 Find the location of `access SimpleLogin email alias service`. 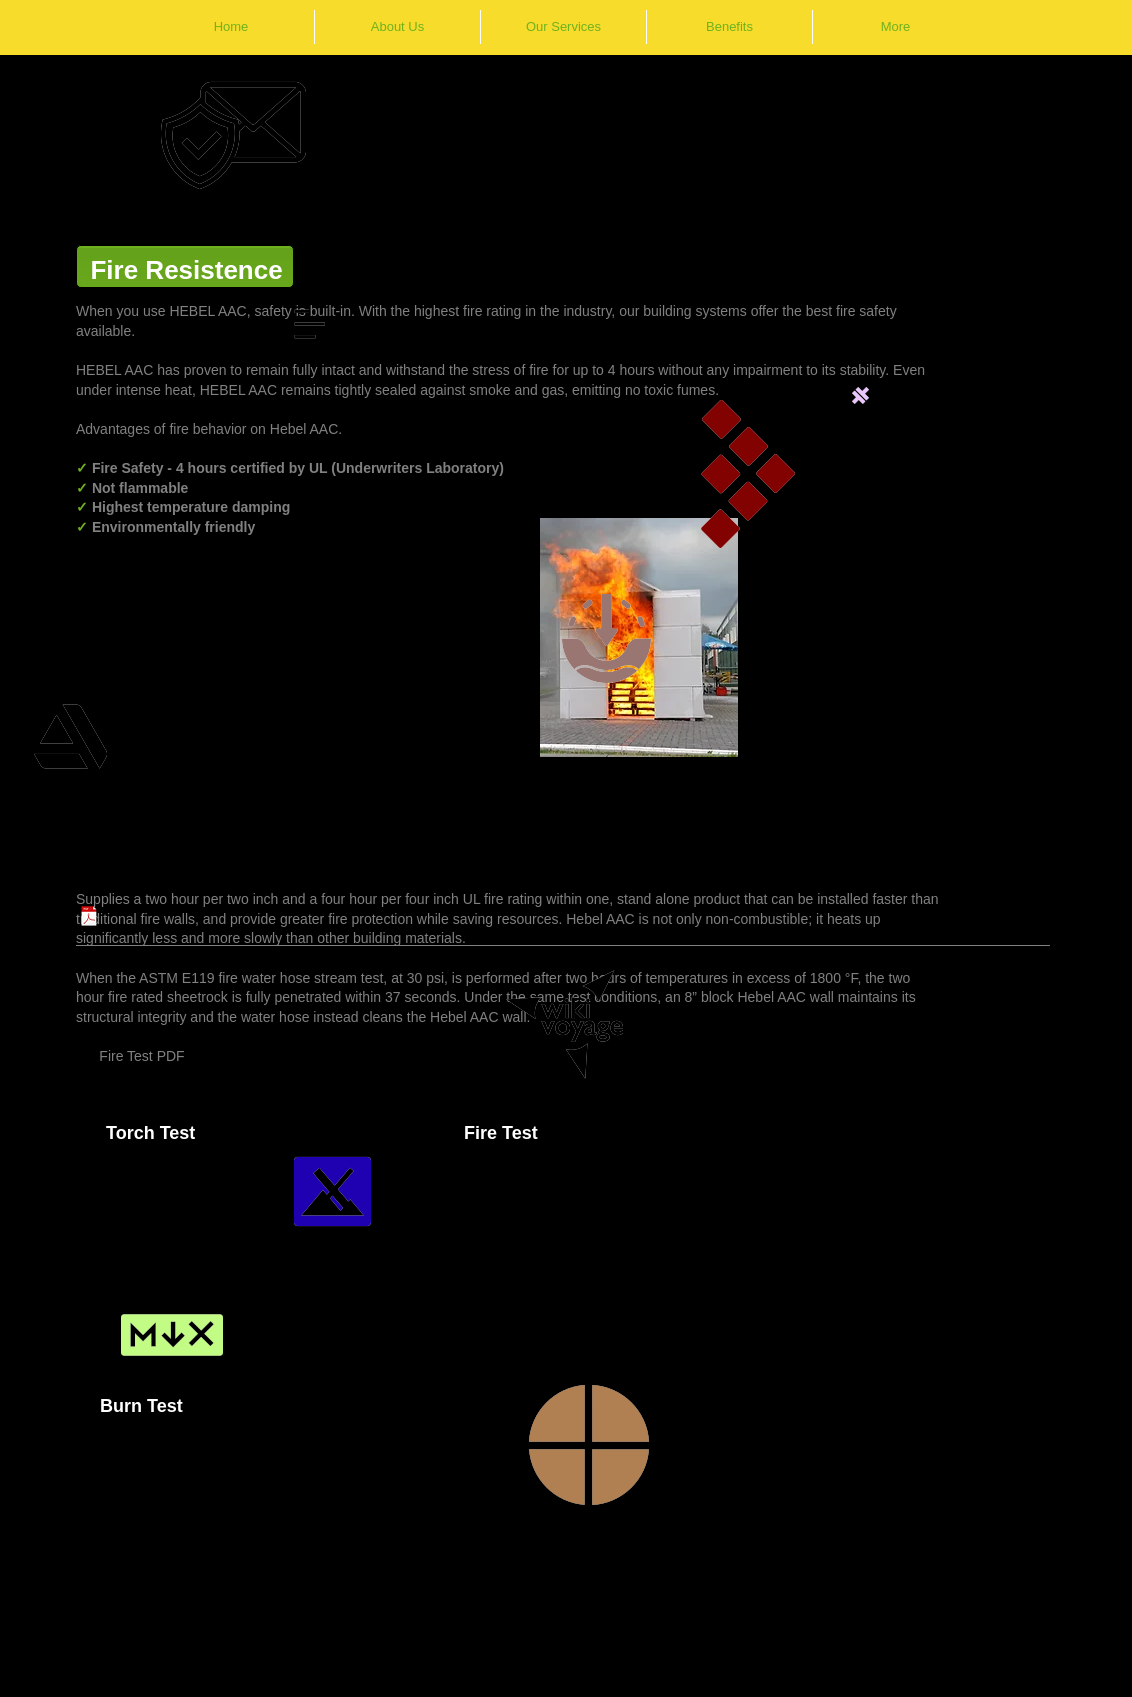

access SimpleLogin email alias service is located at coordinates (233, 135).